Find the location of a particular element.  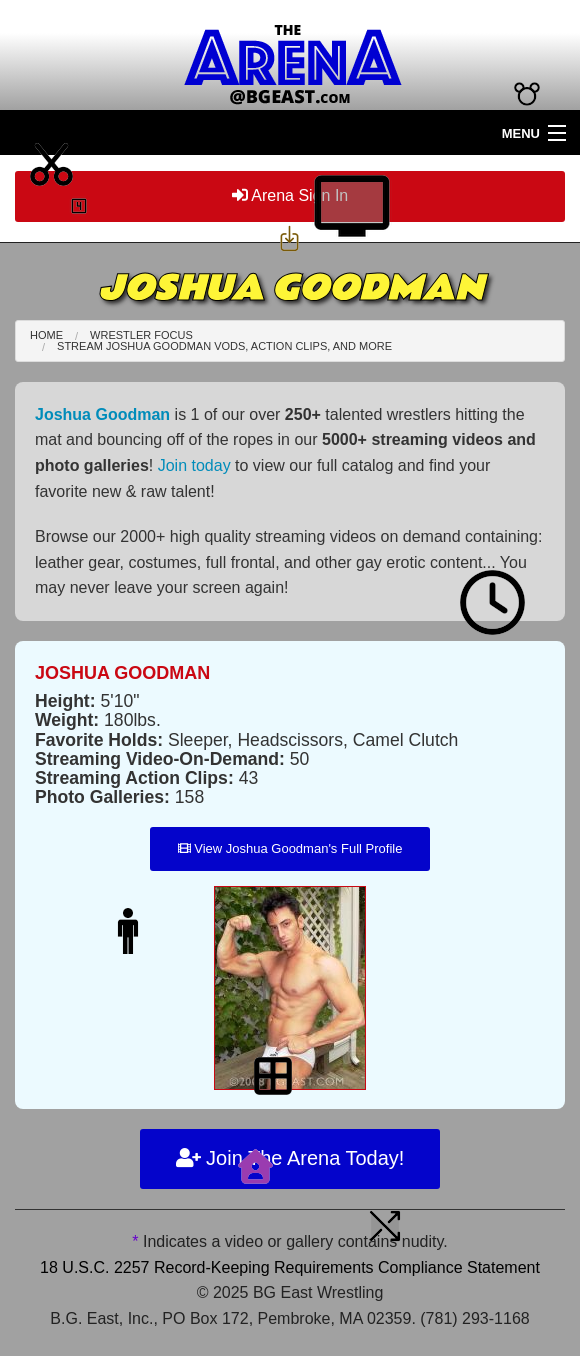

access disney-related content or apps is located at coordinates (527, 94).